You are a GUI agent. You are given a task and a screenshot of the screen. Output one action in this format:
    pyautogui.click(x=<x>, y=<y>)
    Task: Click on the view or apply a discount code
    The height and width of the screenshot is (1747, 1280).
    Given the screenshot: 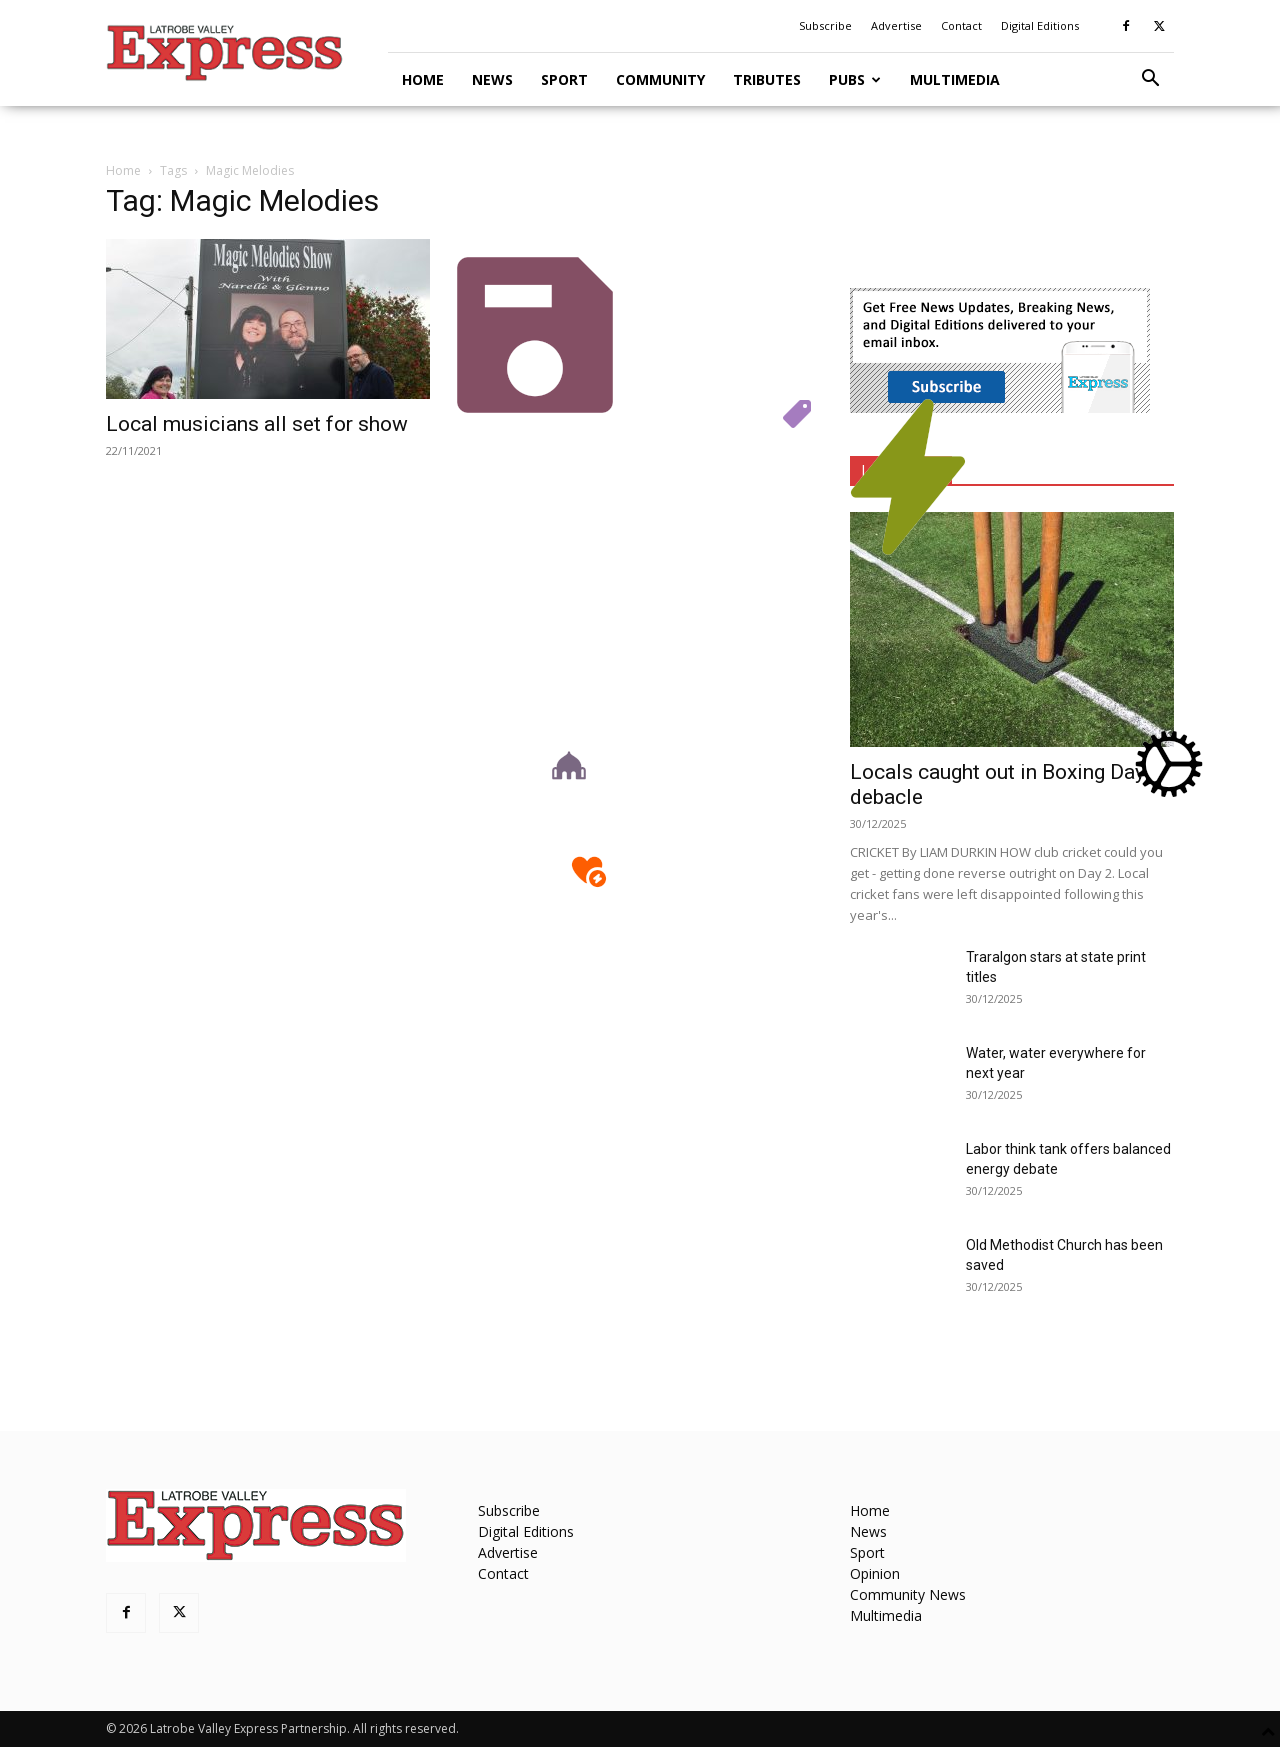 What is the action you would take?
    pyautogui.click(x=797, y=414)
    